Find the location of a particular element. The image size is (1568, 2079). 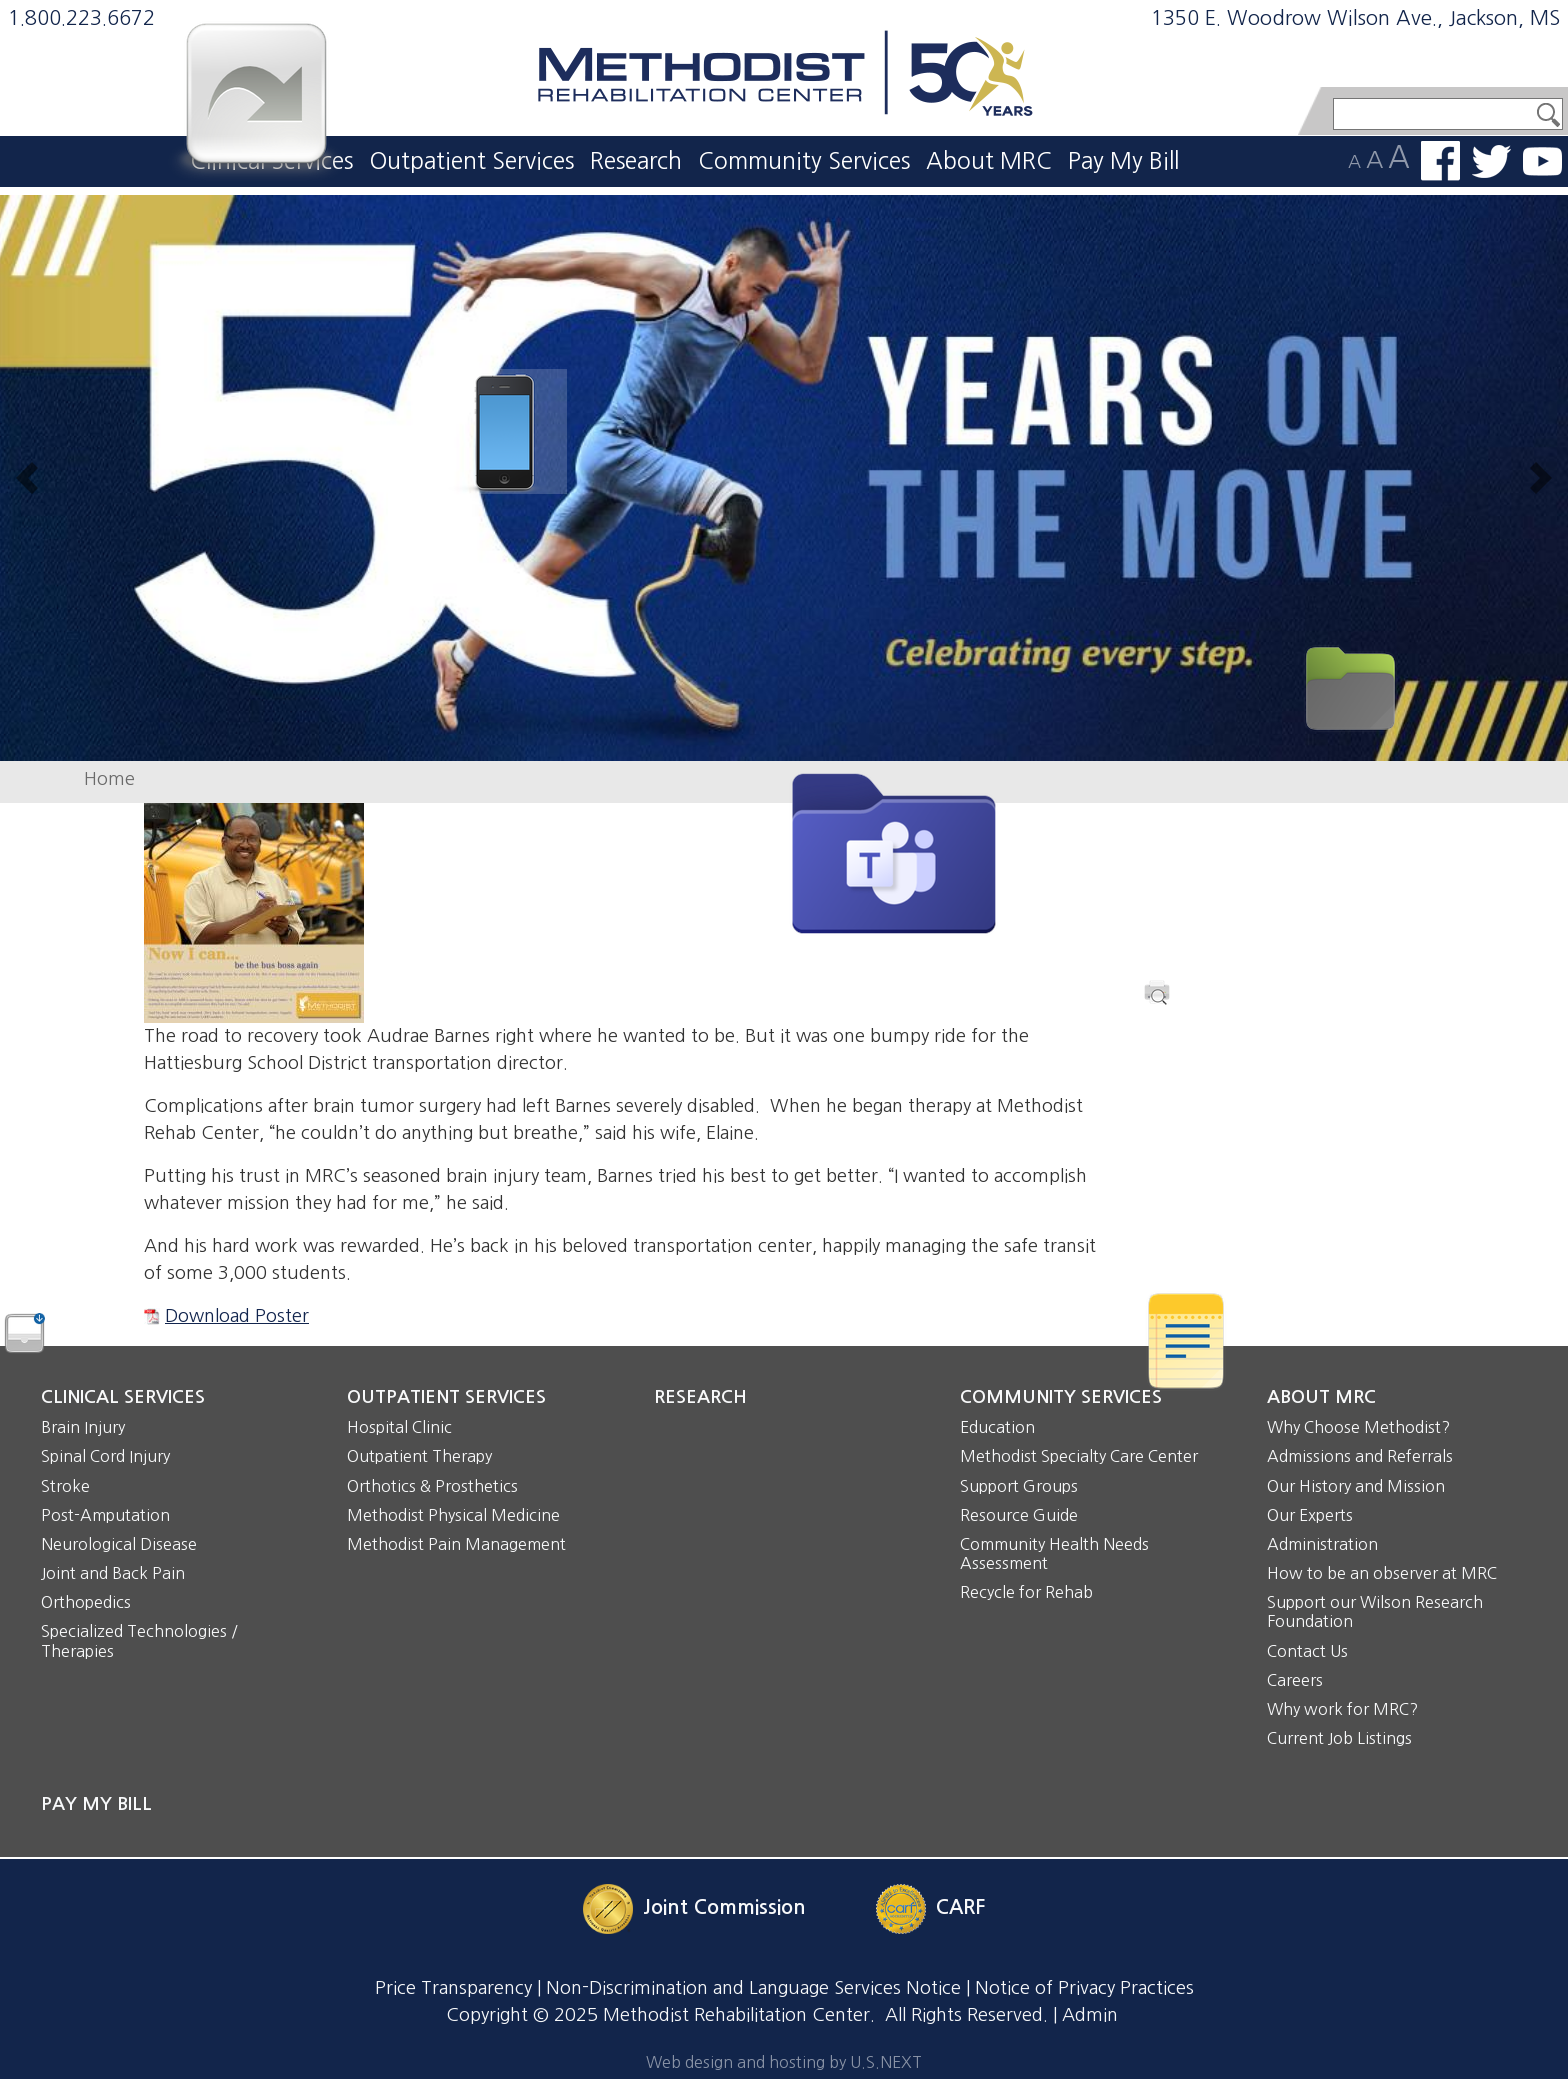

open the notes app is located at coordinates (1186, 1341).